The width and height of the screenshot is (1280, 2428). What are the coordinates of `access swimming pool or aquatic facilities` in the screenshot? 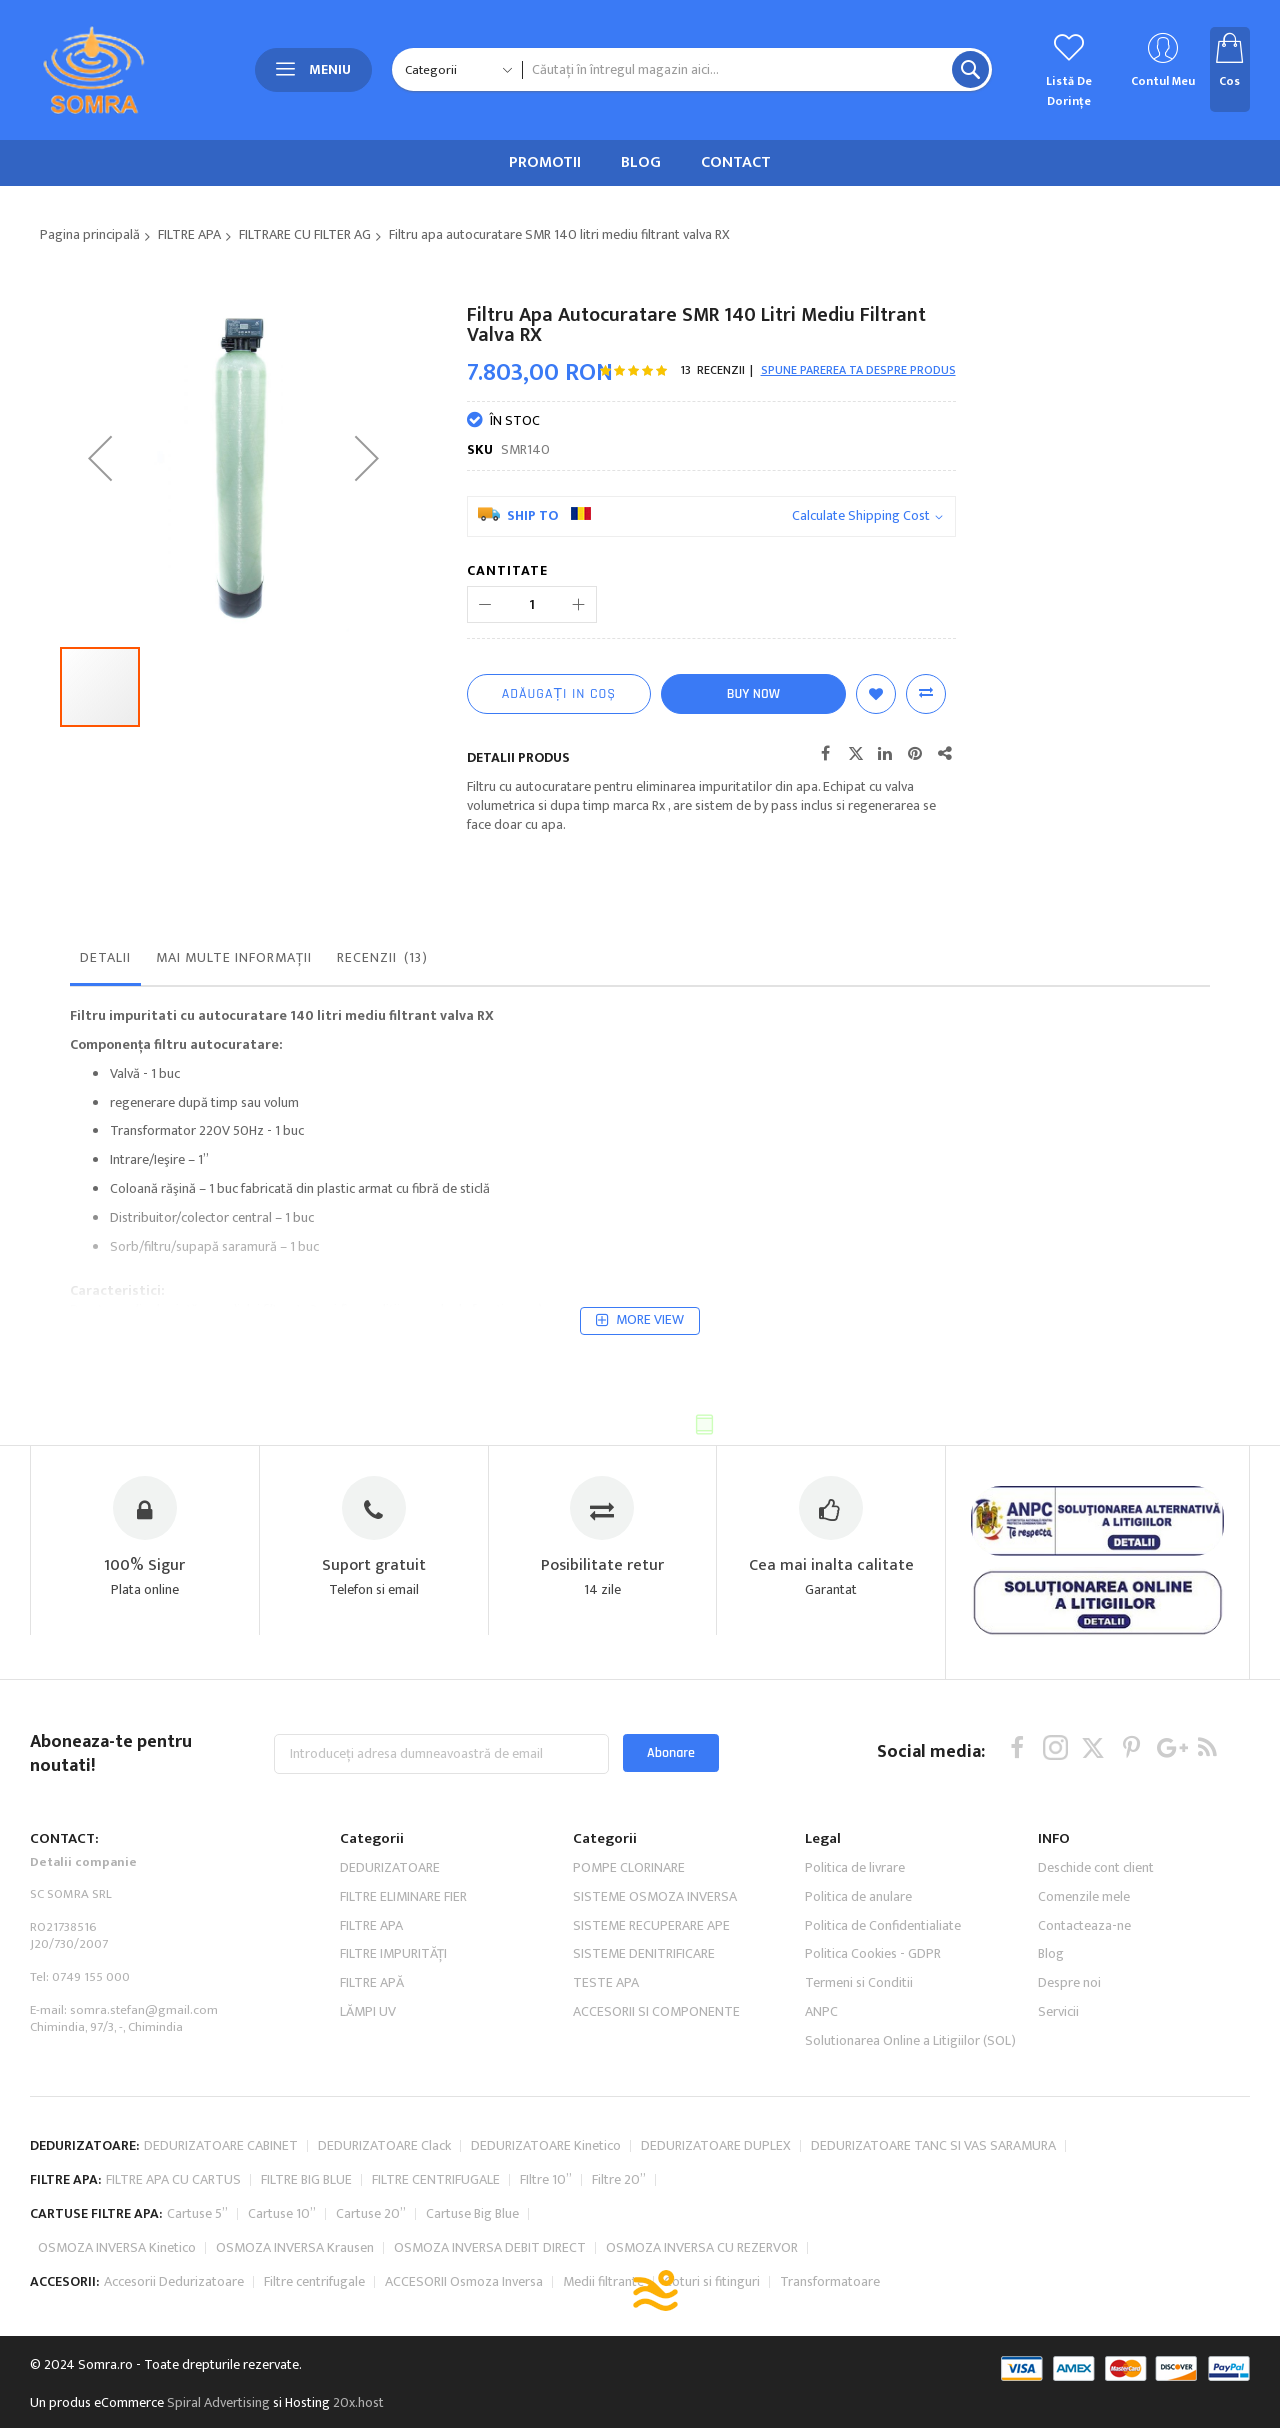 It's located at (655, 2290).